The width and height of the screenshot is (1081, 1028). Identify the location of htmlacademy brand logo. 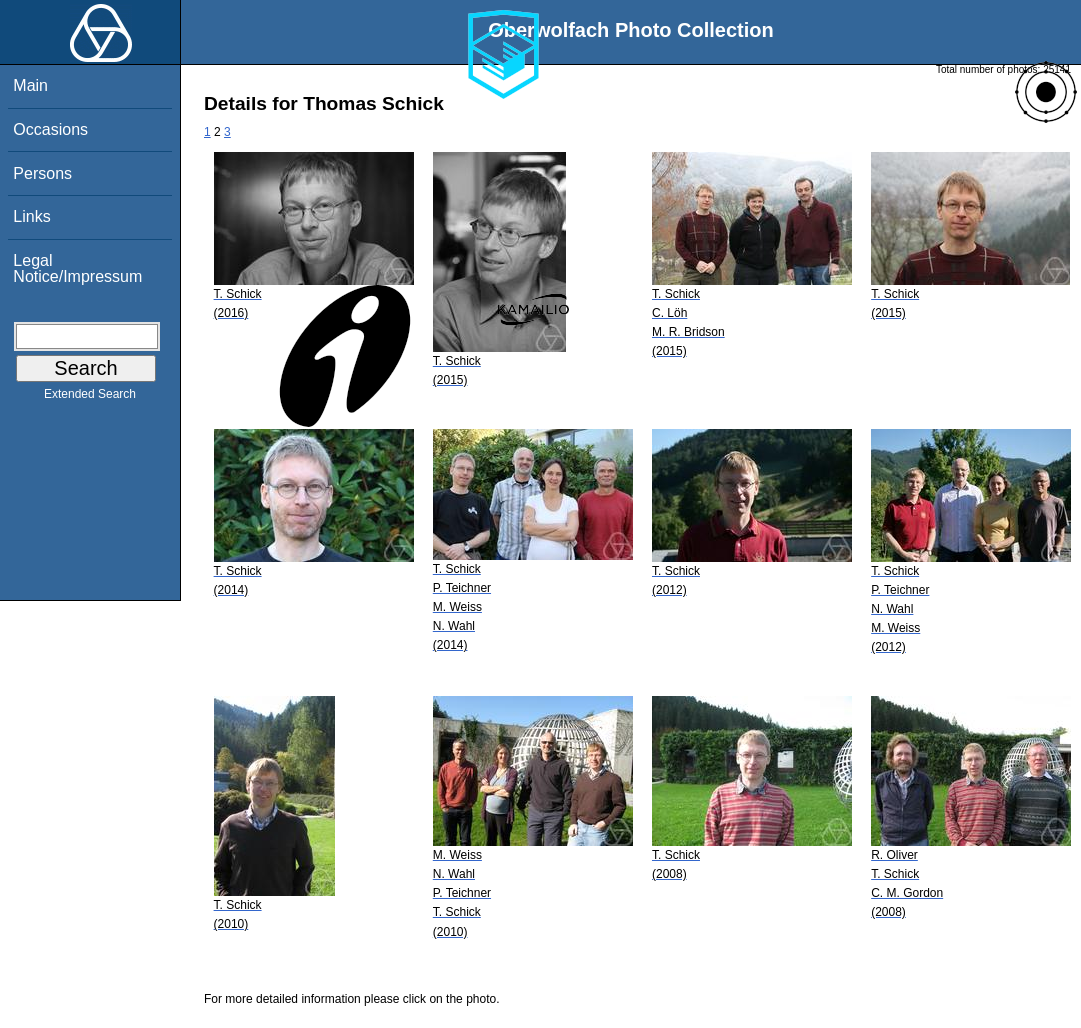
(503, 54).